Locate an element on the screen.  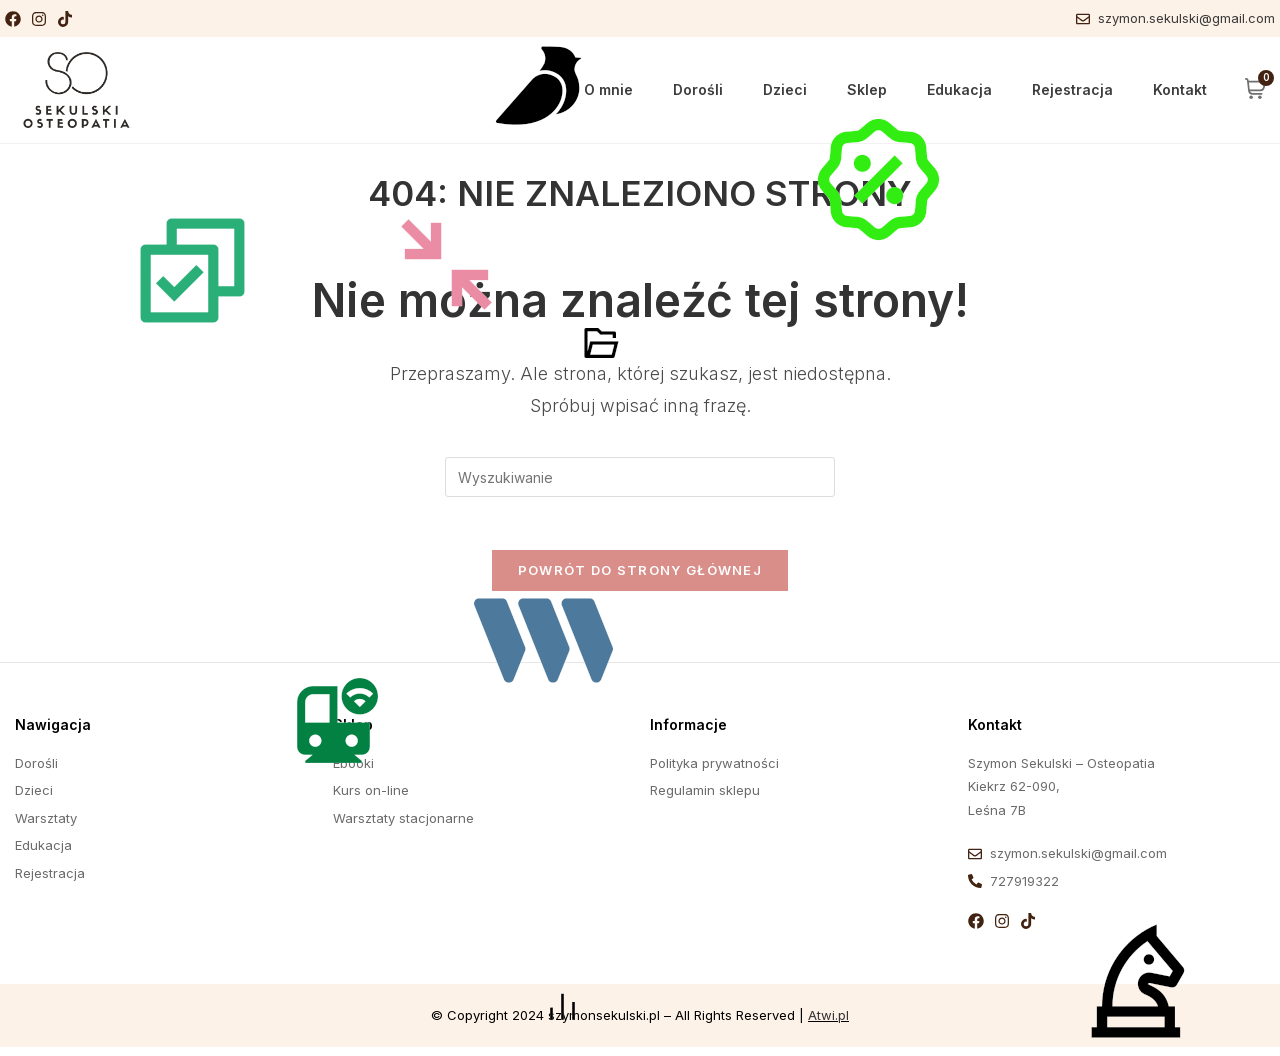
thirdweb platform logo is located at coordinates (543, 640).